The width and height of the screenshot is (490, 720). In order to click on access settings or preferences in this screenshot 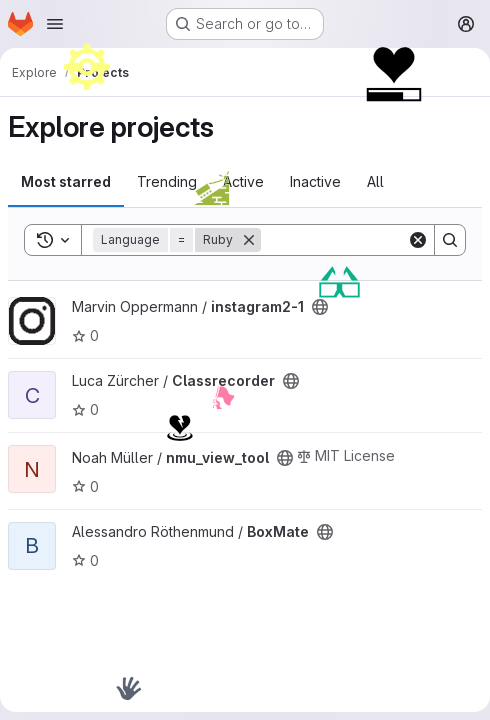, I will do `click(87, 67)`.